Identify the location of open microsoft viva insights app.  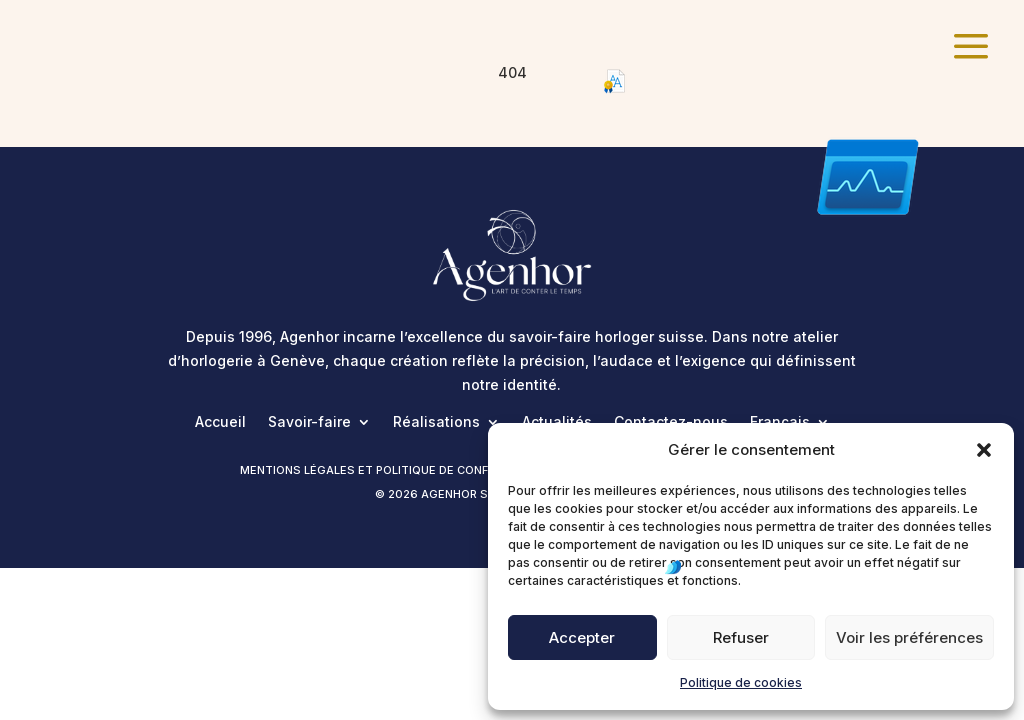
(673, 567).